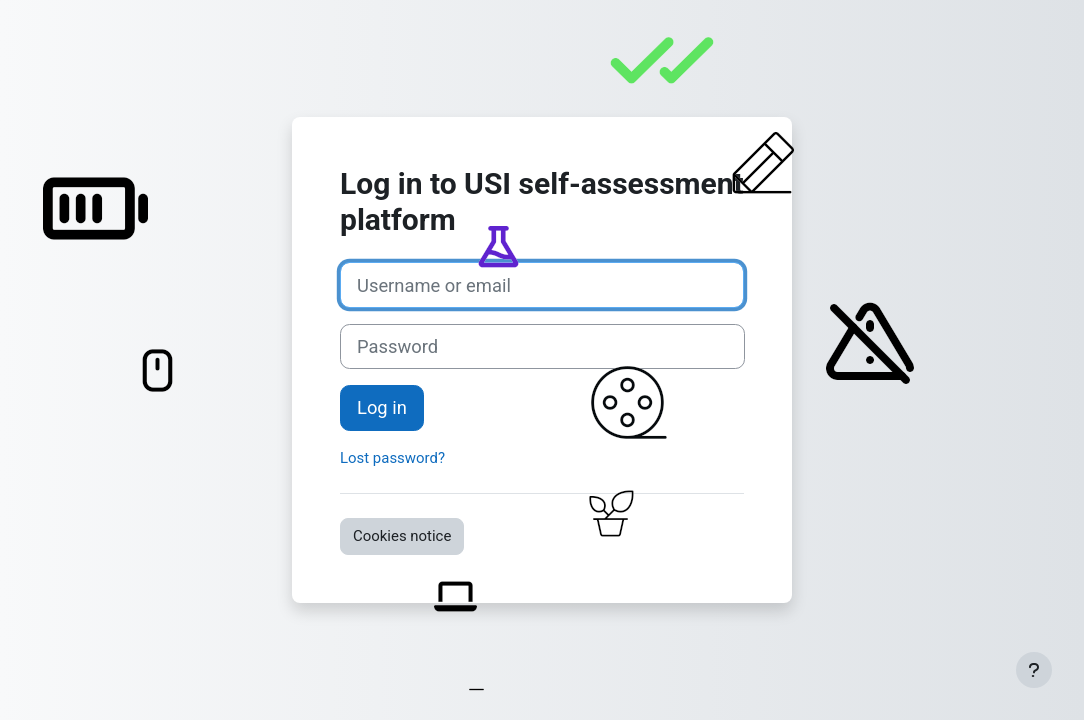 The width and height of the screenshot is (1084, 720). I want to click on mouse input device settings, so click(157, 370).